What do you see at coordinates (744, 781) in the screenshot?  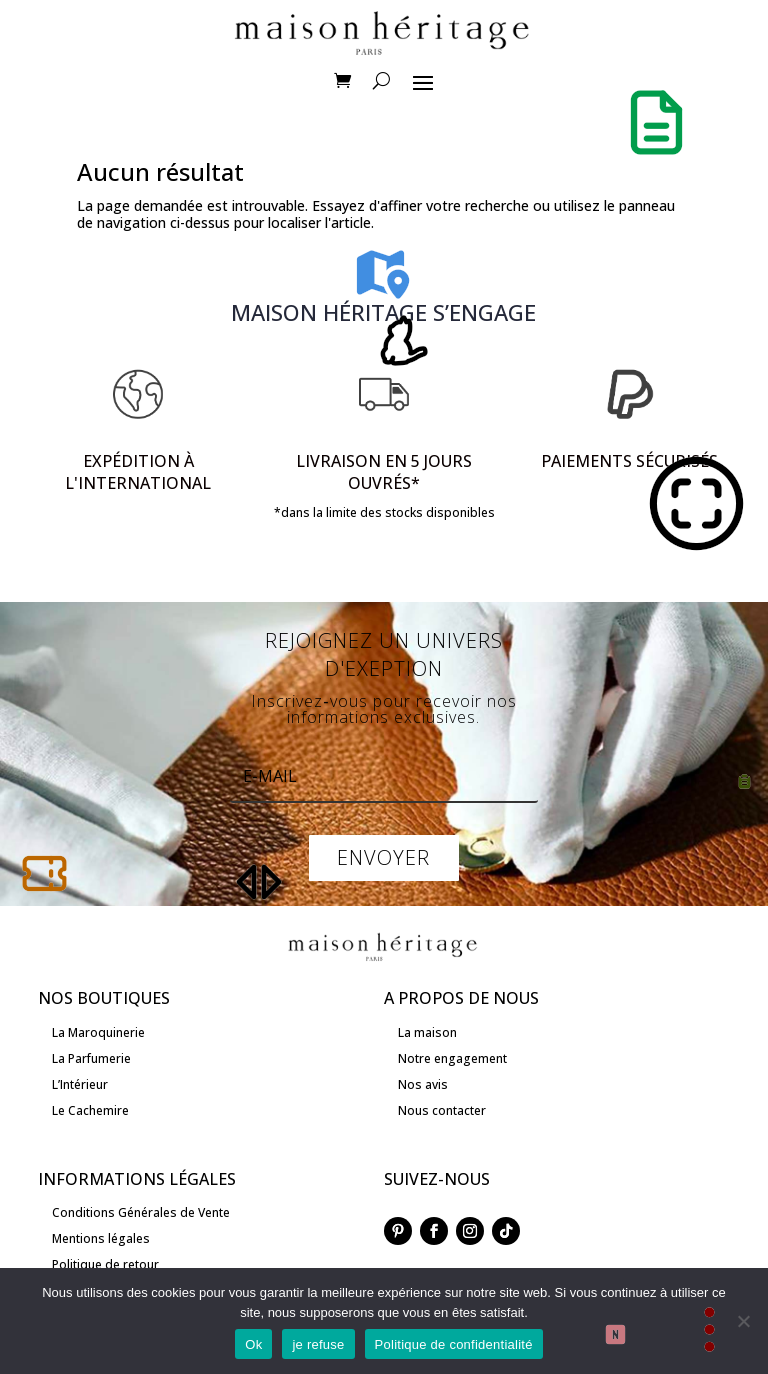 I see `view clipboard contents` at bounding box center [744, 781].